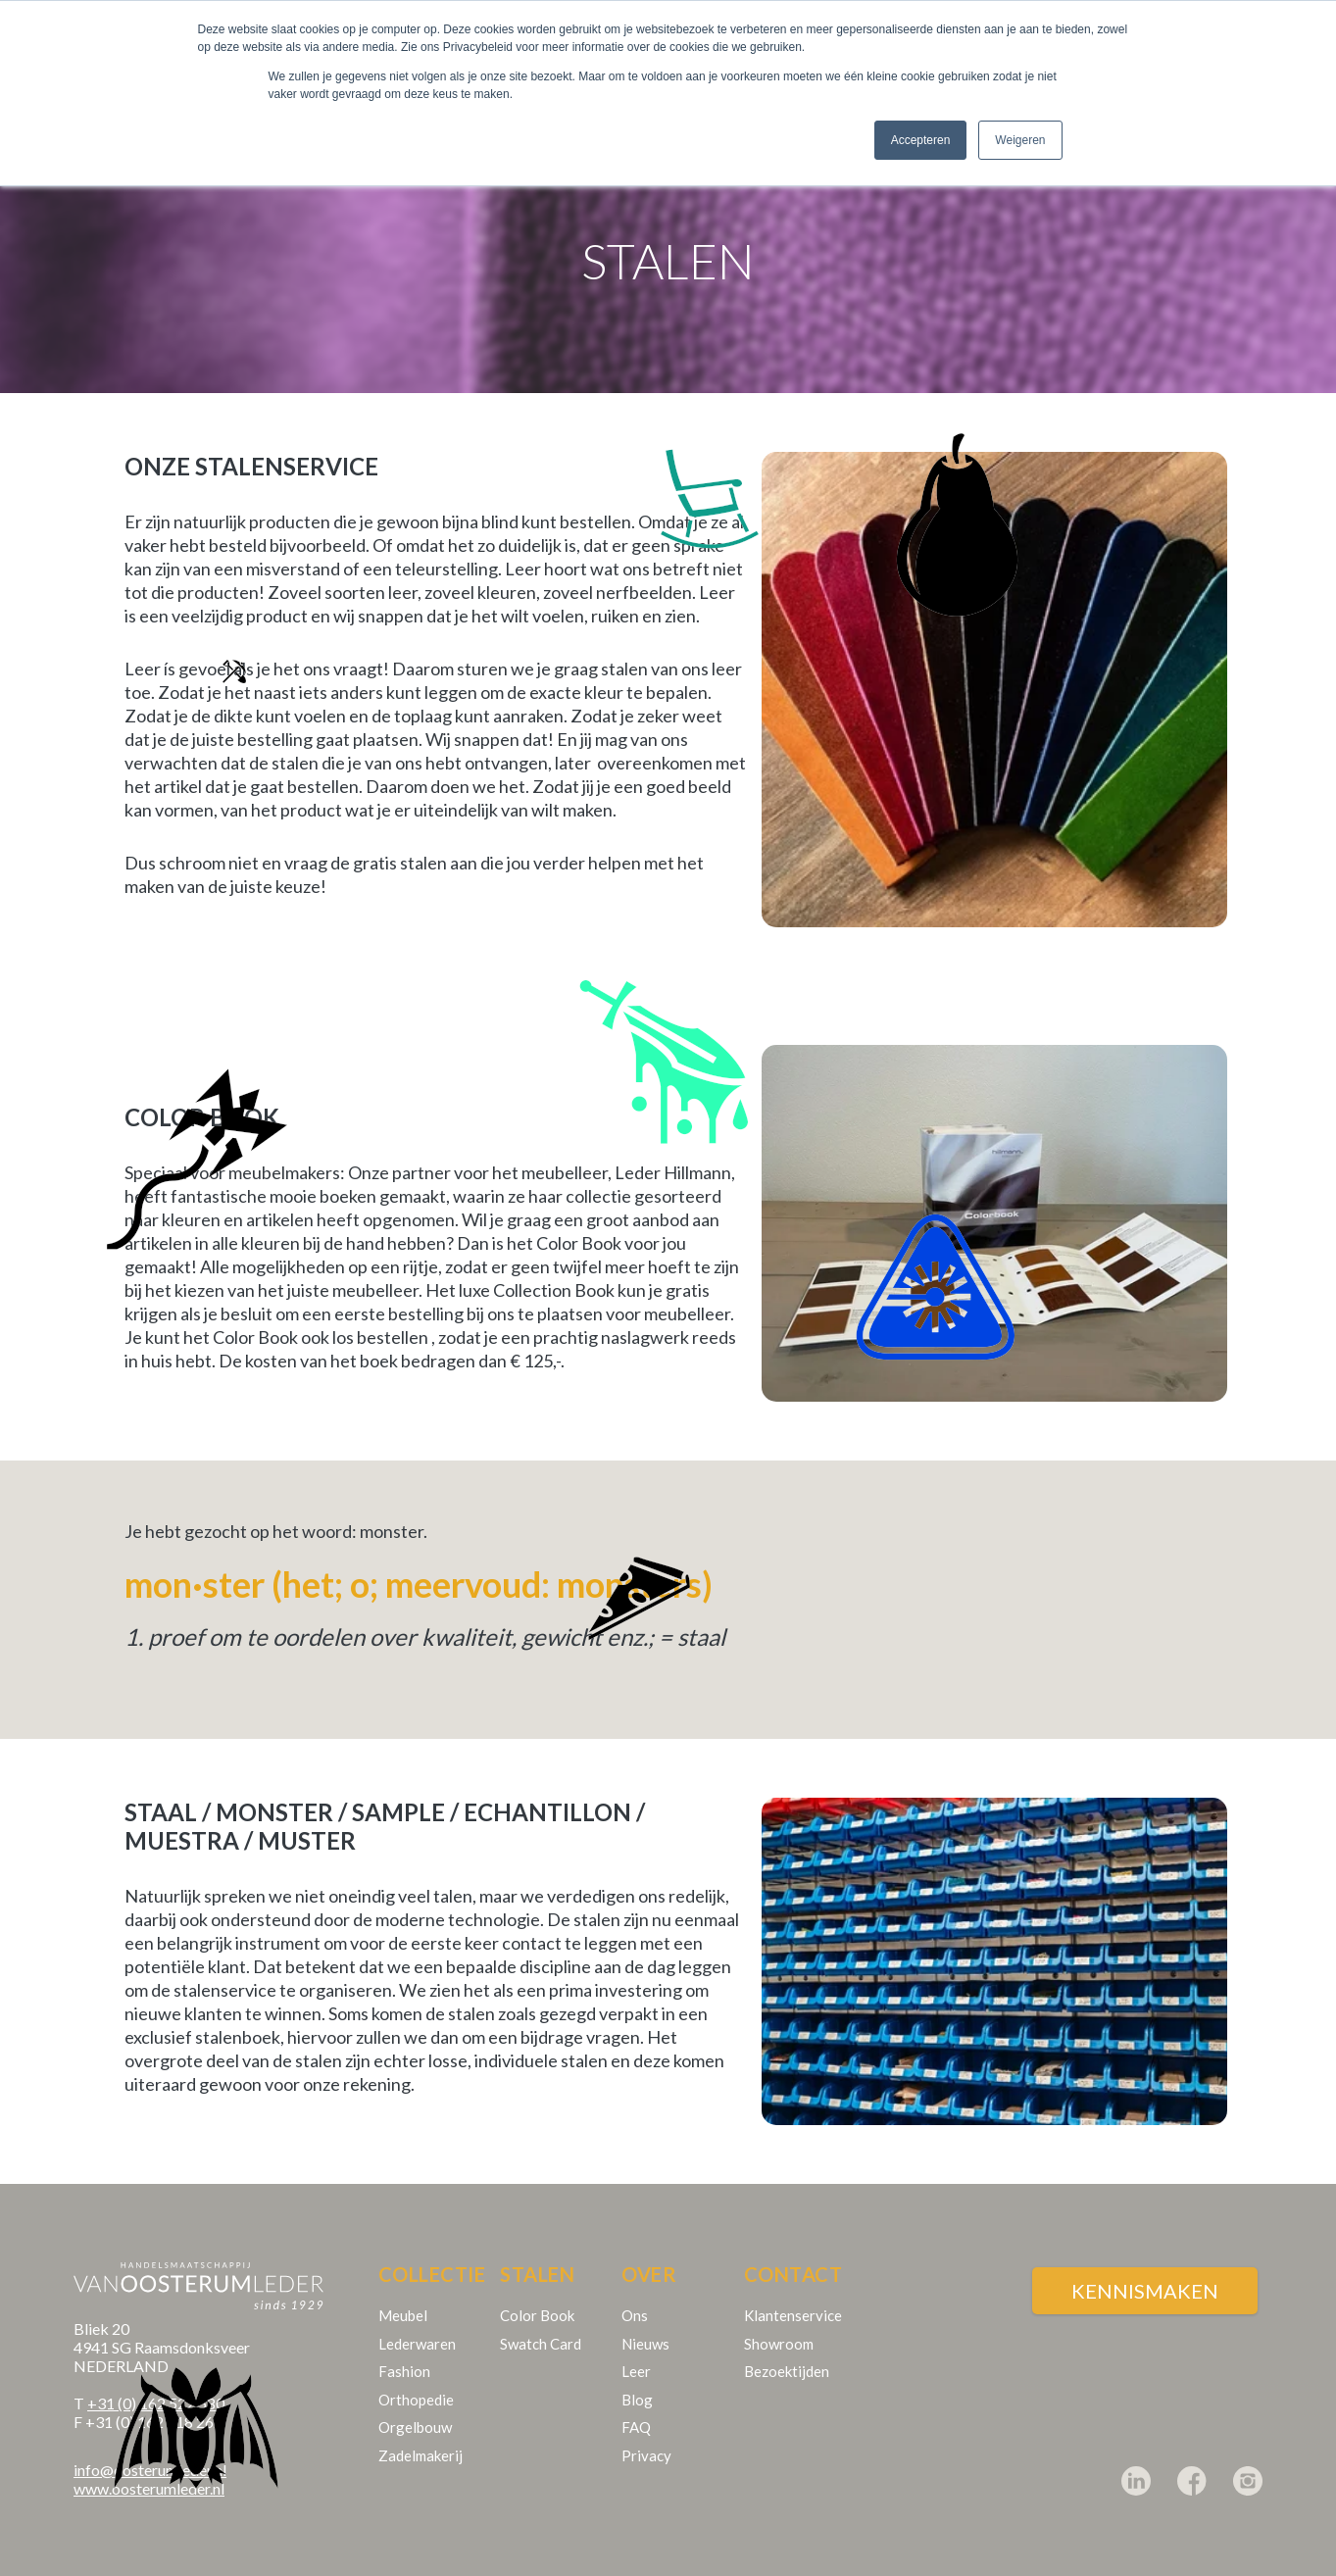  Describe the element at coordinates (197, 1158) in the screenshot. I see `equip grappling hook ability` at that location.